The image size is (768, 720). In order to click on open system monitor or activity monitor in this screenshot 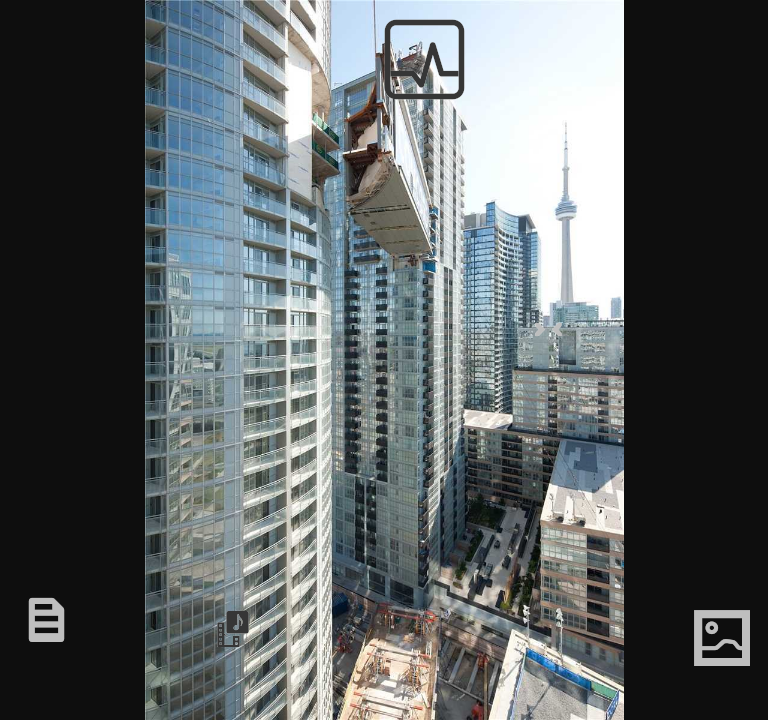, I will do `click(424, 59)`.